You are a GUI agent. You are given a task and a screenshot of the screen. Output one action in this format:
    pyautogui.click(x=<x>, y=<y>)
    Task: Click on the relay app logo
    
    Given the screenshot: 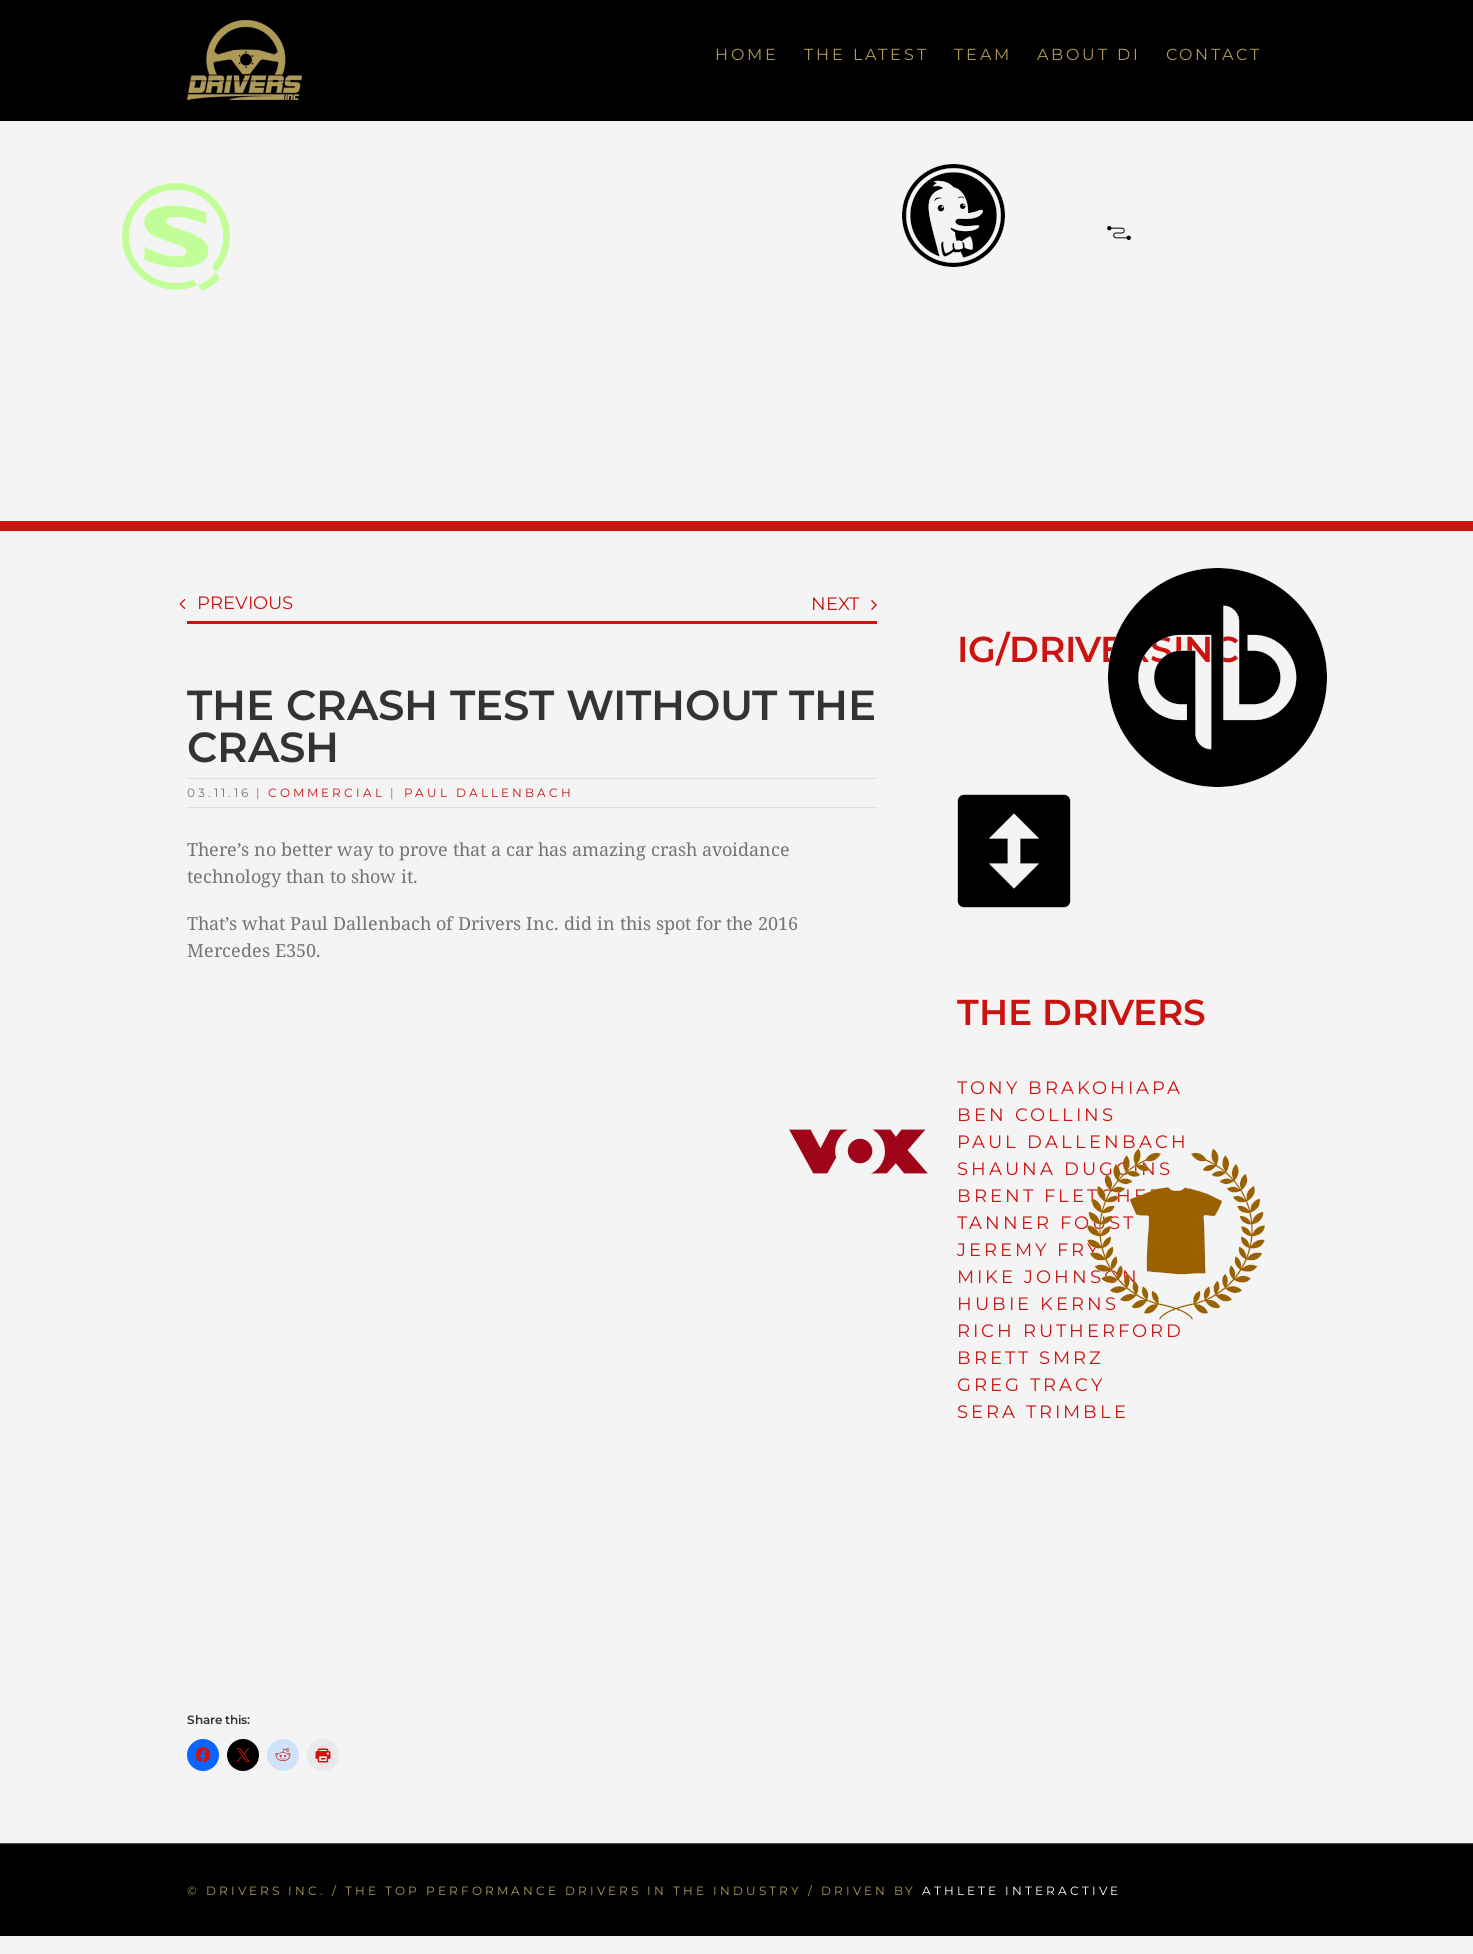 What is the action you would take?
    pyautogui.click(x=1119, y=233)
    